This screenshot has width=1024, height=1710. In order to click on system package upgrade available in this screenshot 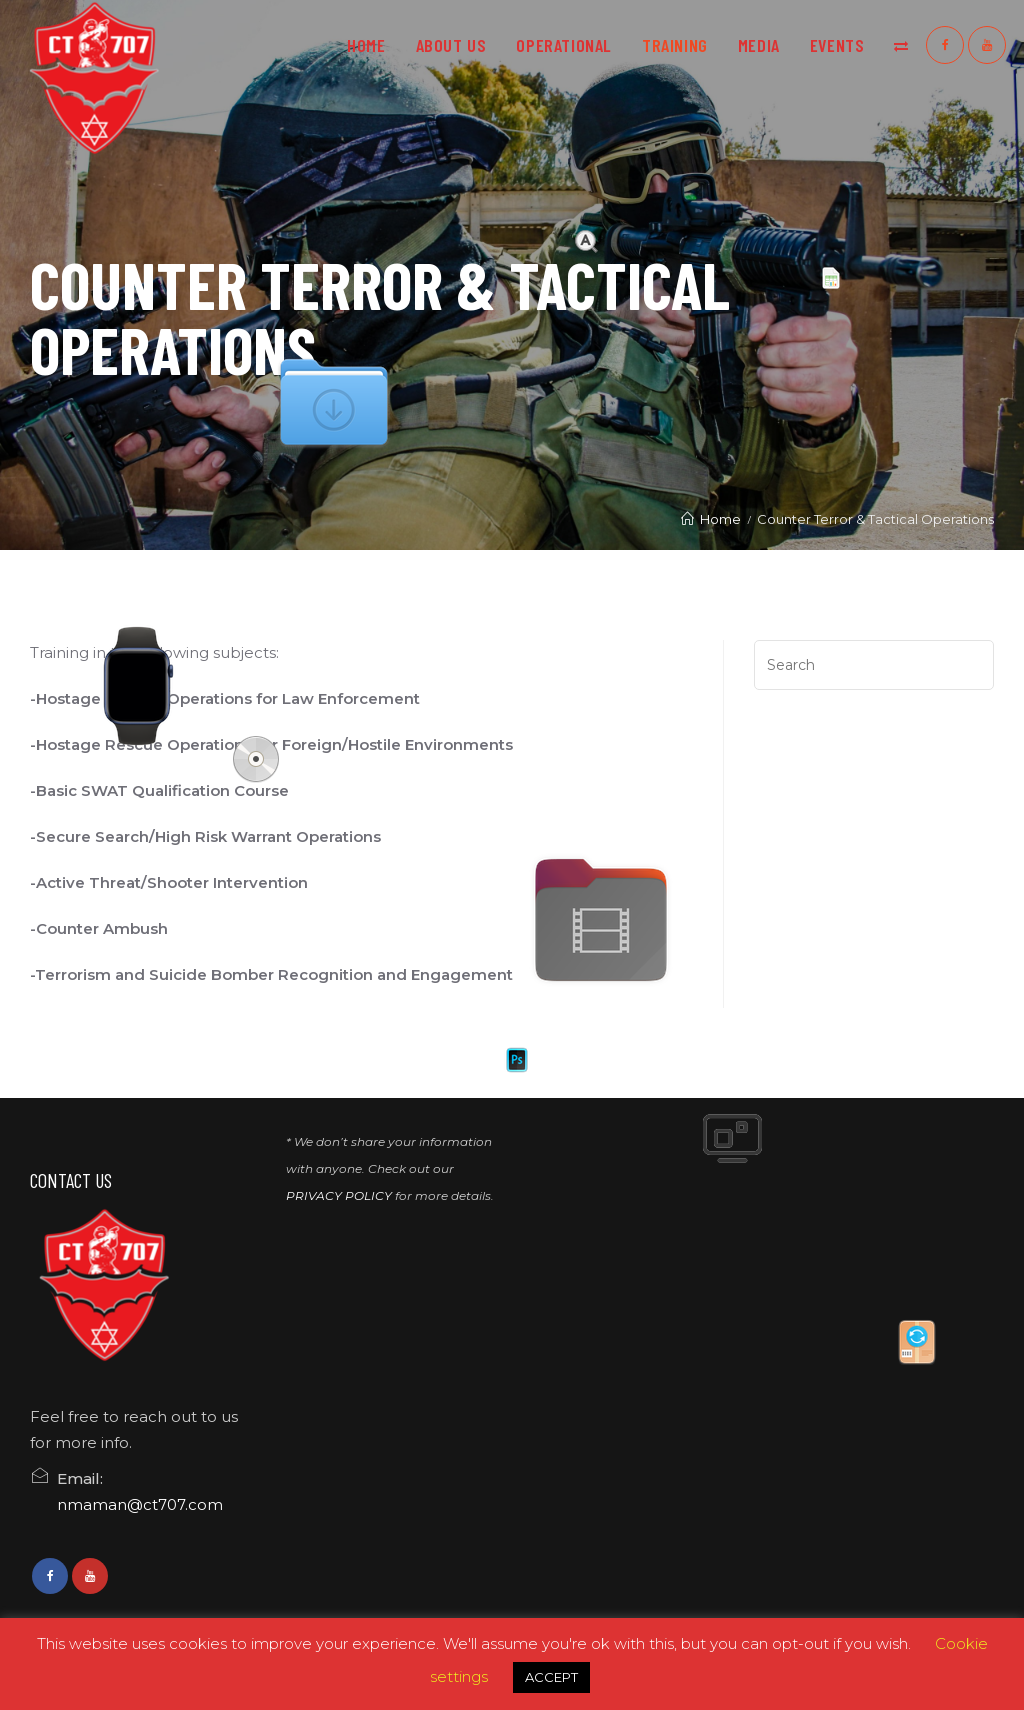, I will do `click(917, 1342)`.